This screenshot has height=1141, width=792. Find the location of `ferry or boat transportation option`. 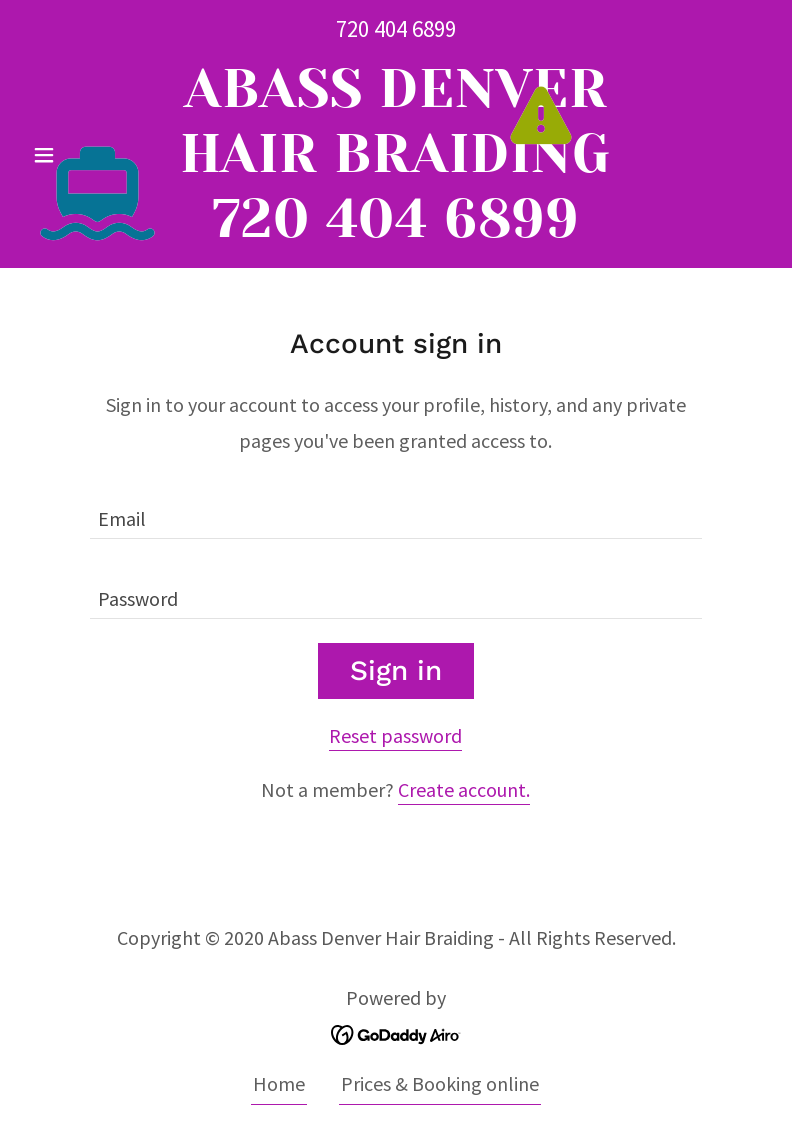

ferry or boat transportation option is located at coordinates (97, 193).